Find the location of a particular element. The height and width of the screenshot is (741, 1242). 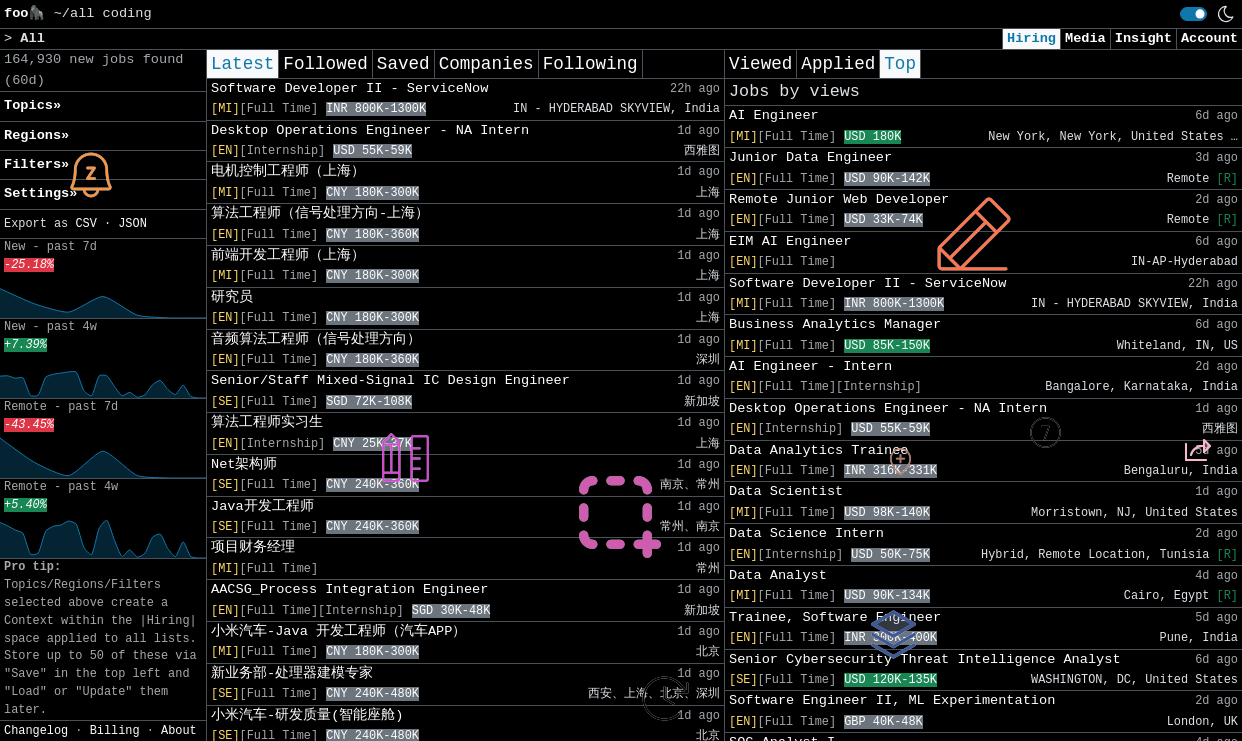

redo or restore a previous action is located at coordinates (664, 698).